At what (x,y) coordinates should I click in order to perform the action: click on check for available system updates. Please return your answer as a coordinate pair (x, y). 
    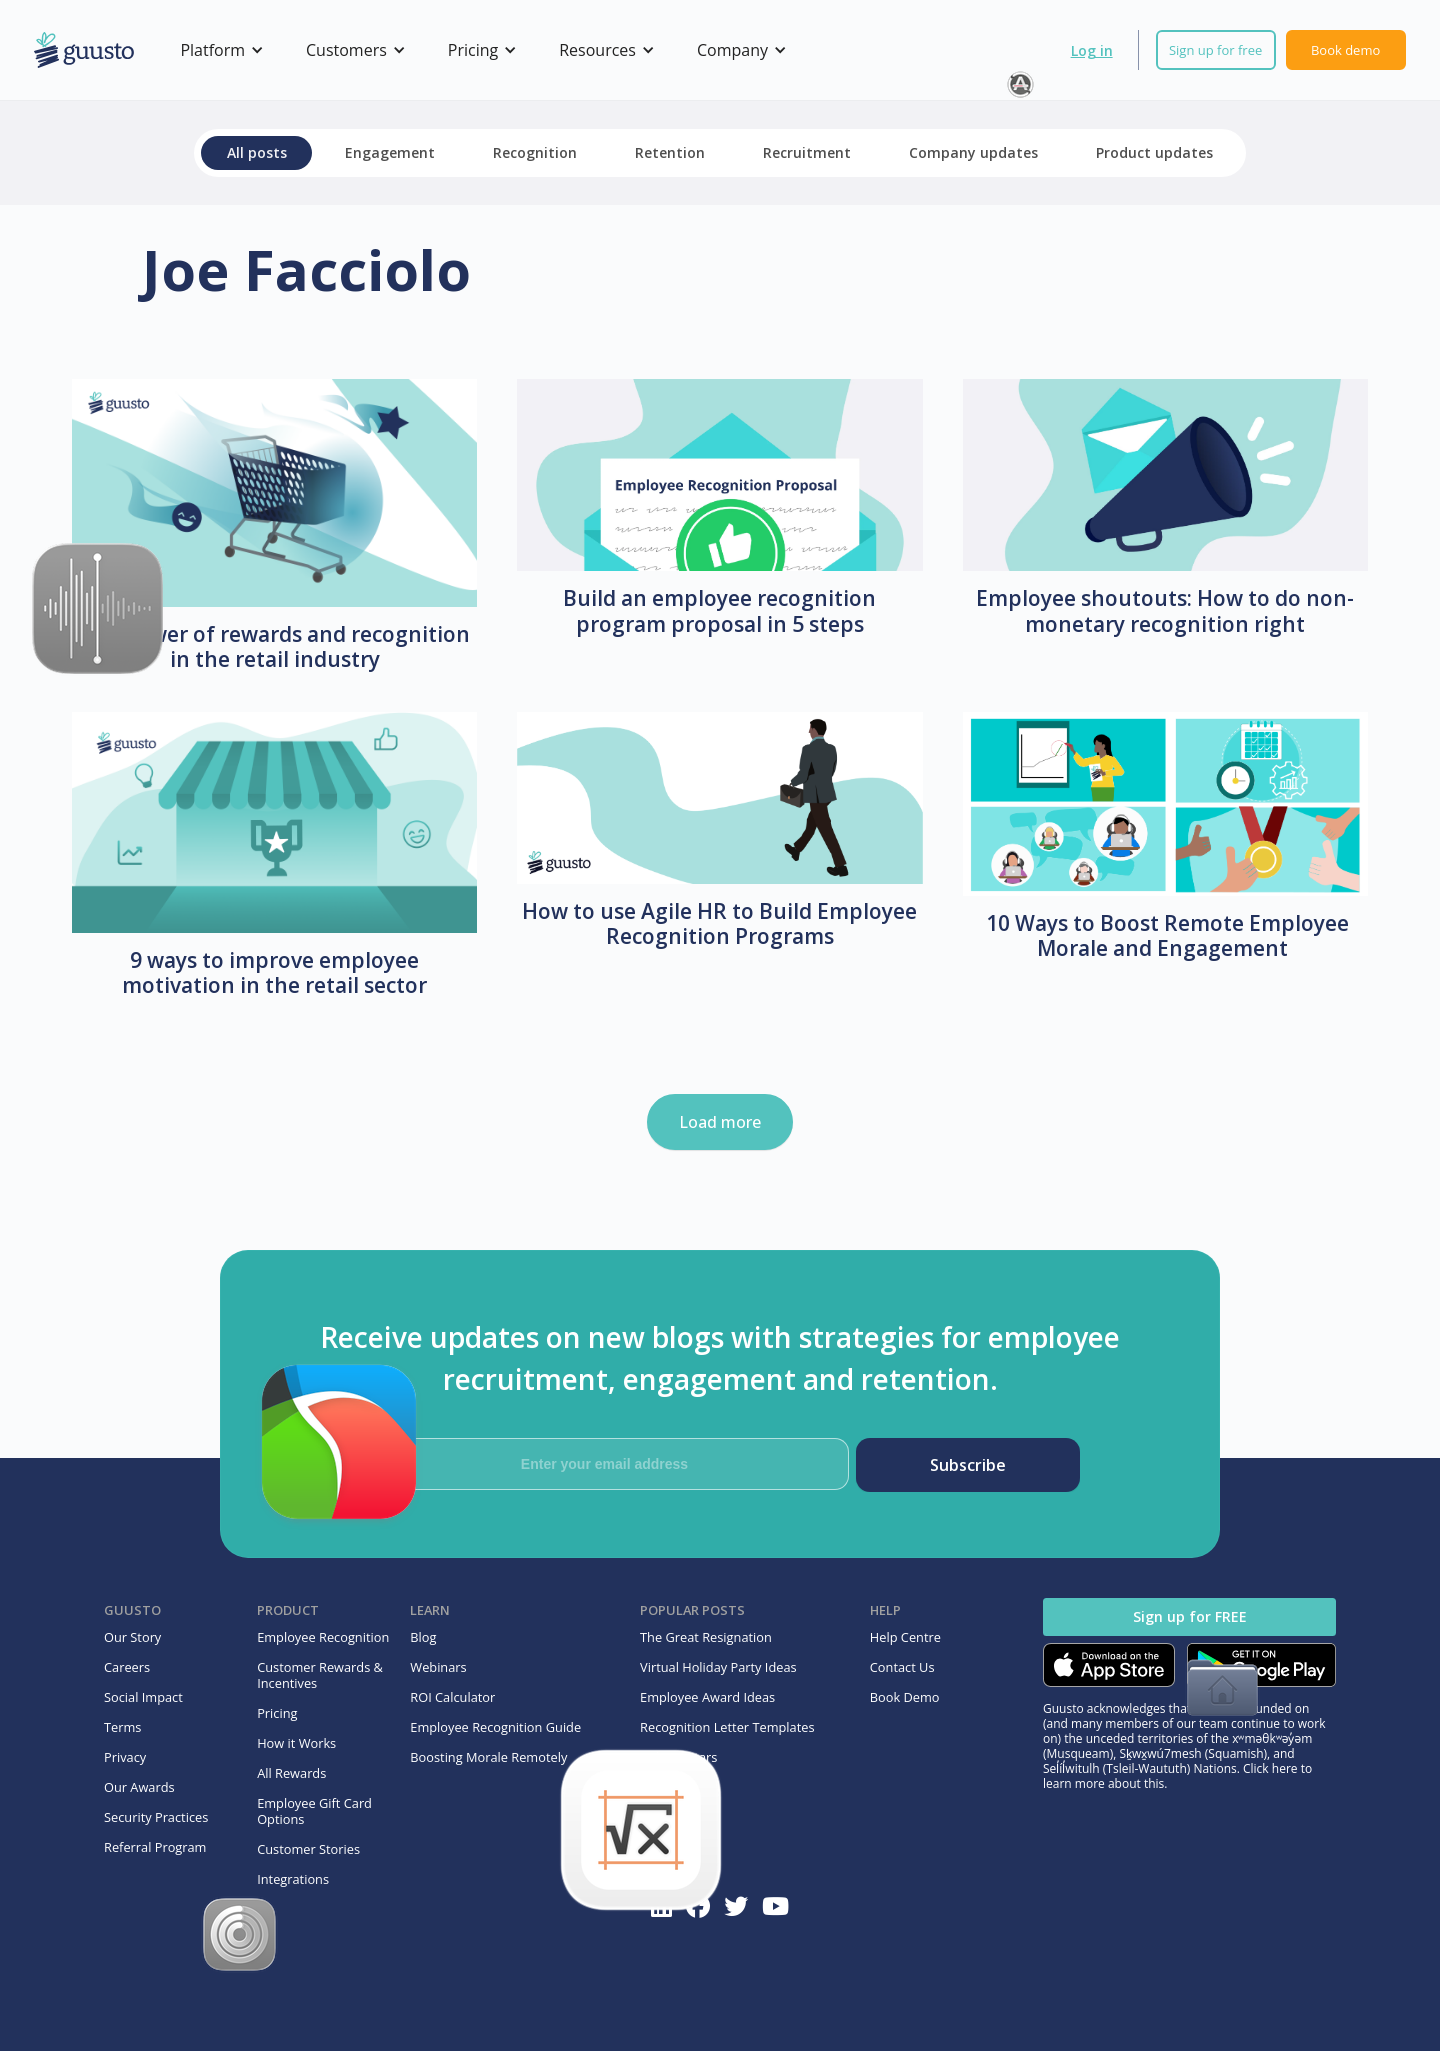
    Looking at the image, I should click on (1020, 84).